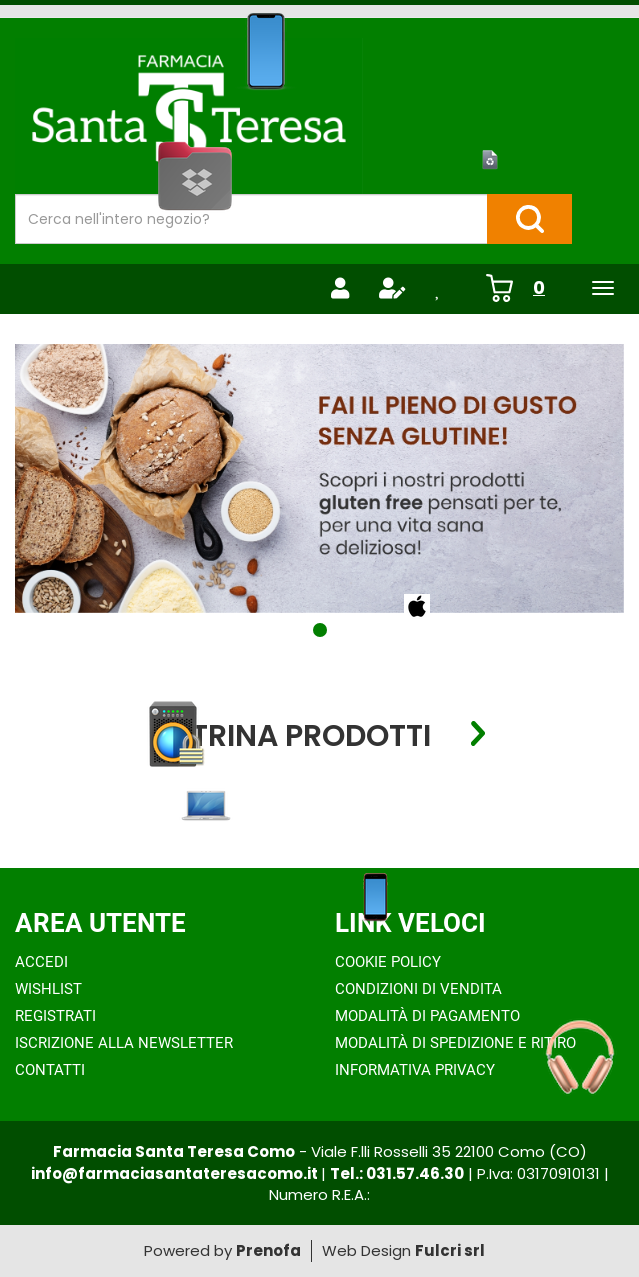  I want to click on apple system service or background process, so click(417, 607).